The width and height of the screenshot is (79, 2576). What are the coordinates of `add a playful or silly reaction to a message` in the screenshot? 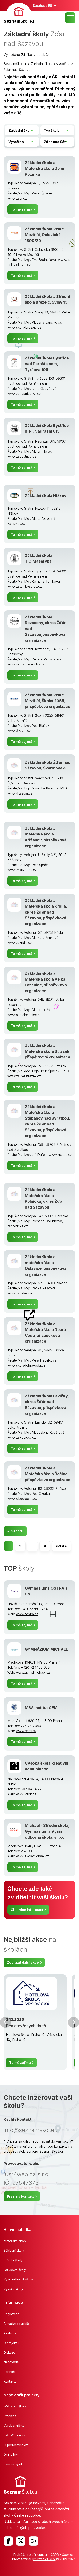 It's located at (36, 356).